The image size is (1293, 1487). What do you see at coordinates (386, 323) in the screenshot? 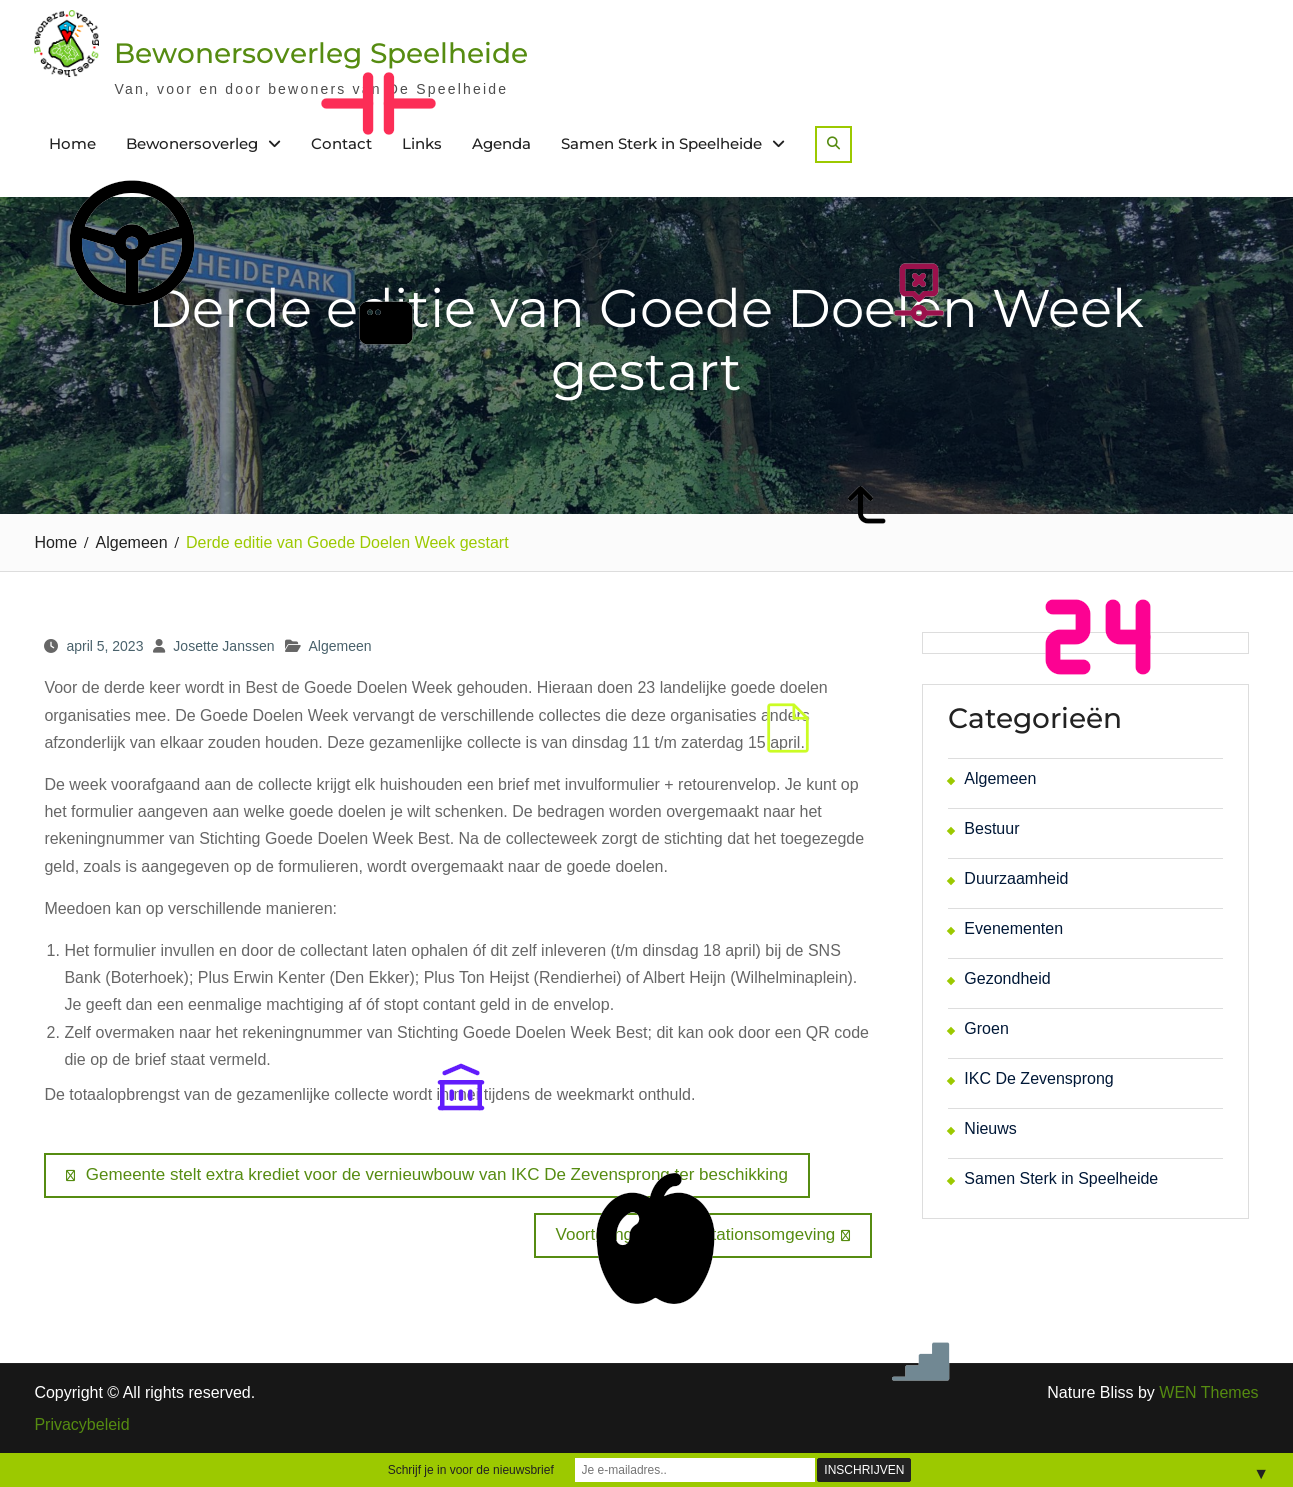
I see `open application window` at bounding box center [386, 323].